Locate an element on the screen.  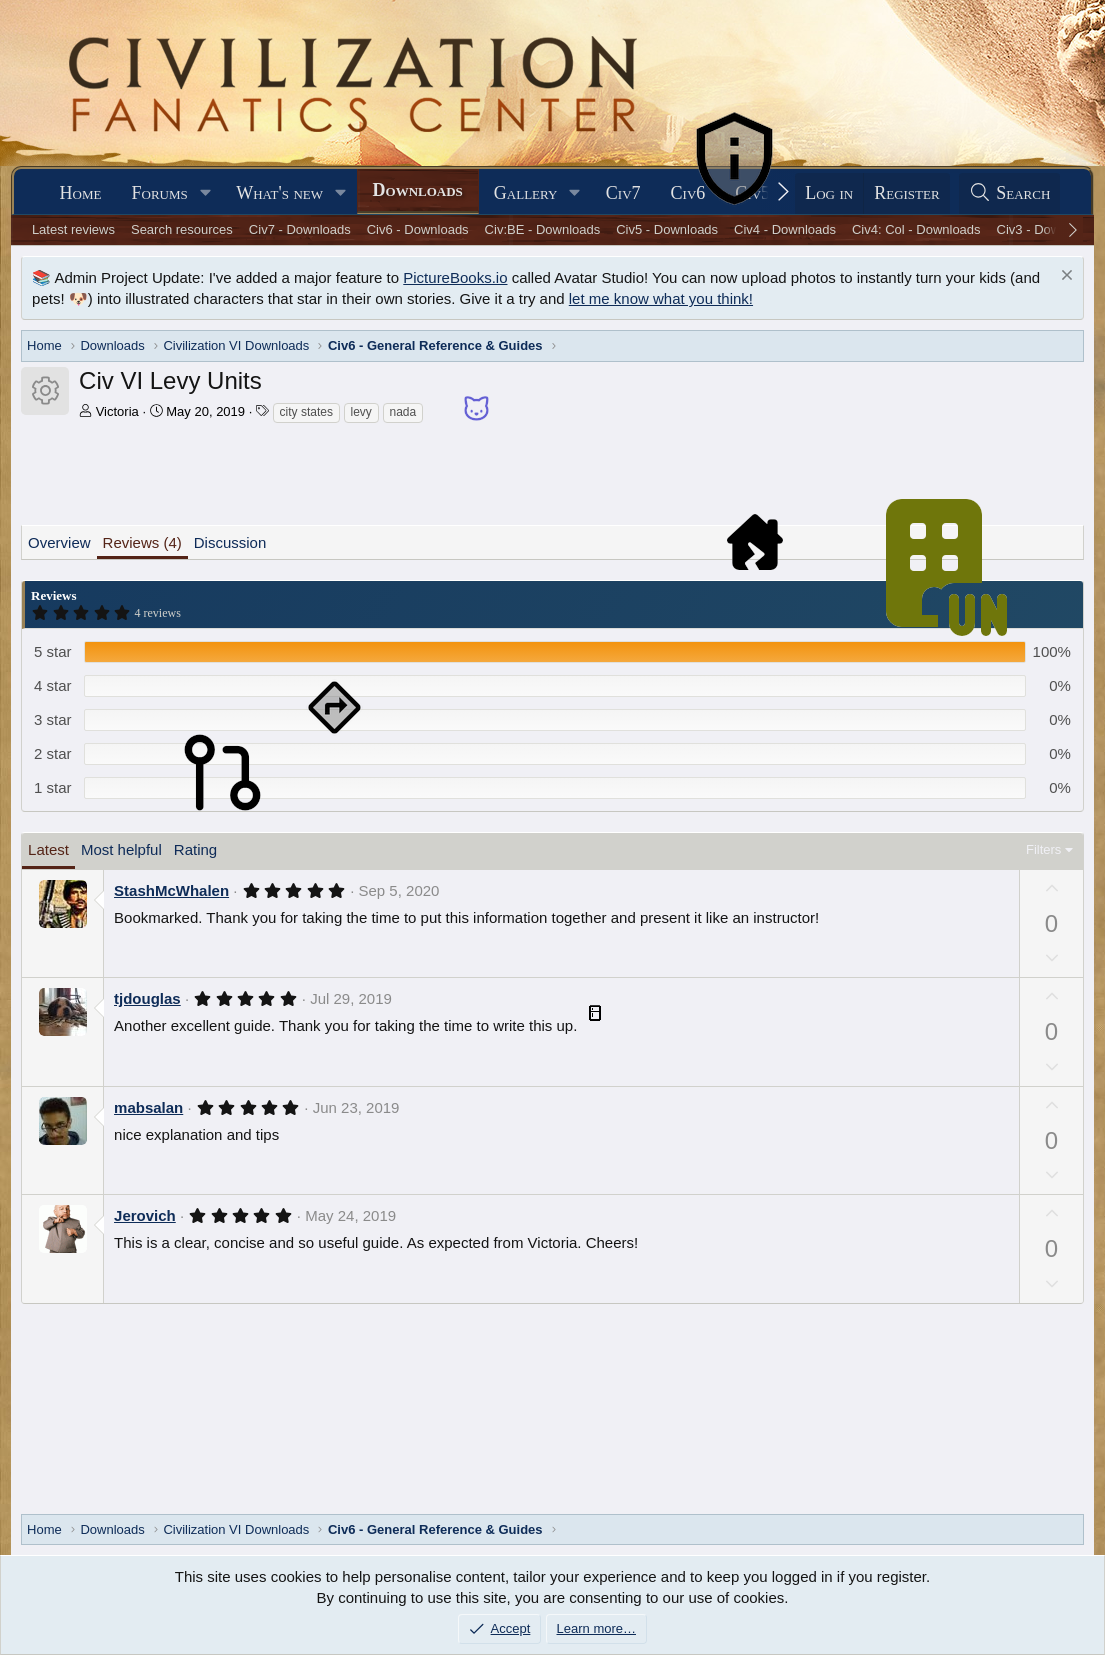
get directions to a location is located at coordinates (334, 707).